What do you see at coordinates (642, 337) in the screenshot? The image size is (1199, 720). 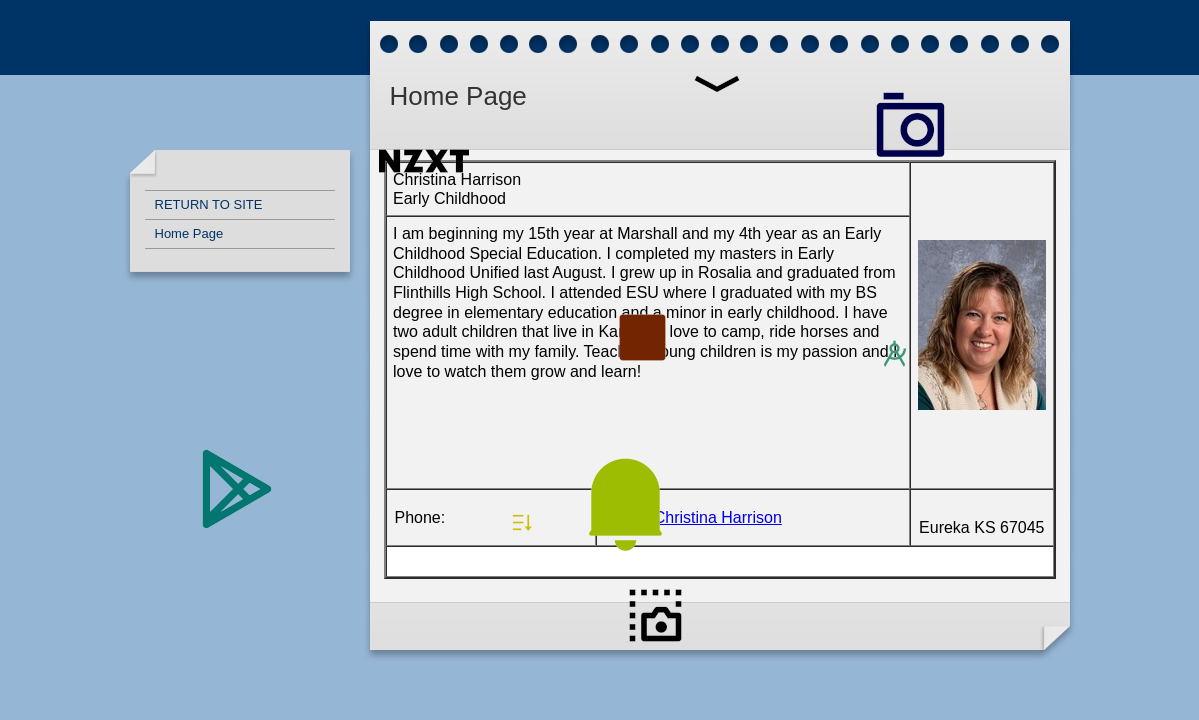 I see `stop media playback` at bounding box center [642, 337].